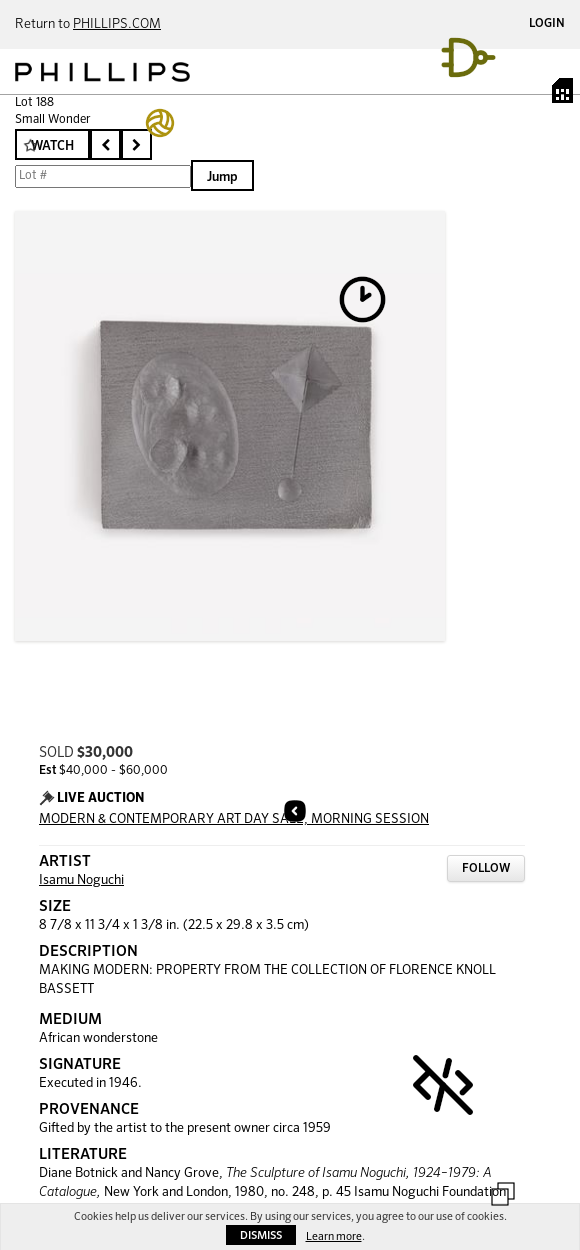 This screenshot has width=580, height=1250. Describe the element at coordinates (468, 57) in the screenshot. I see `represents a NAND logic gate in circuit design` at that location.